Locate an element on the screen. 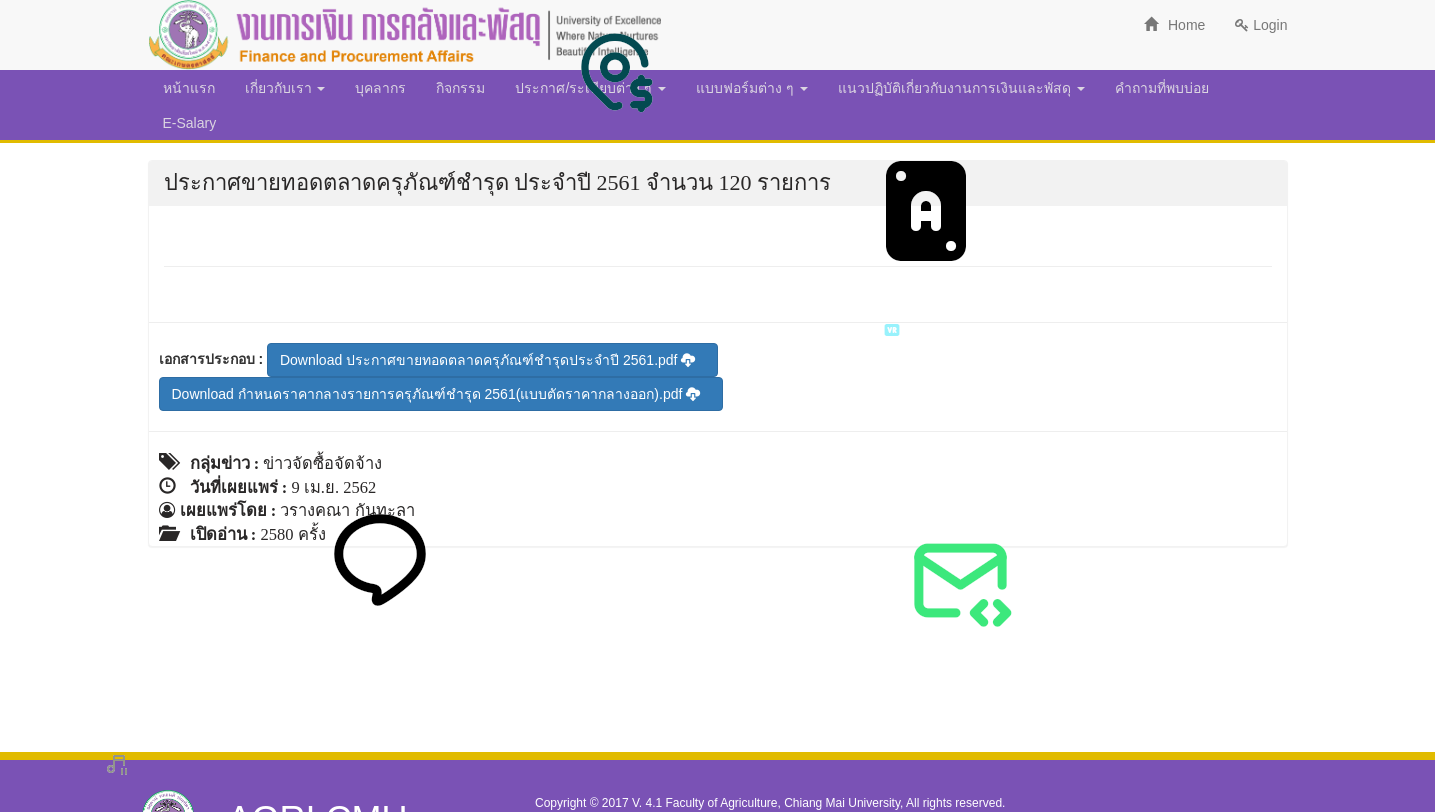 The image size is (1435, 812). ace playing card in a card game app is located at coordinates (926, 211).